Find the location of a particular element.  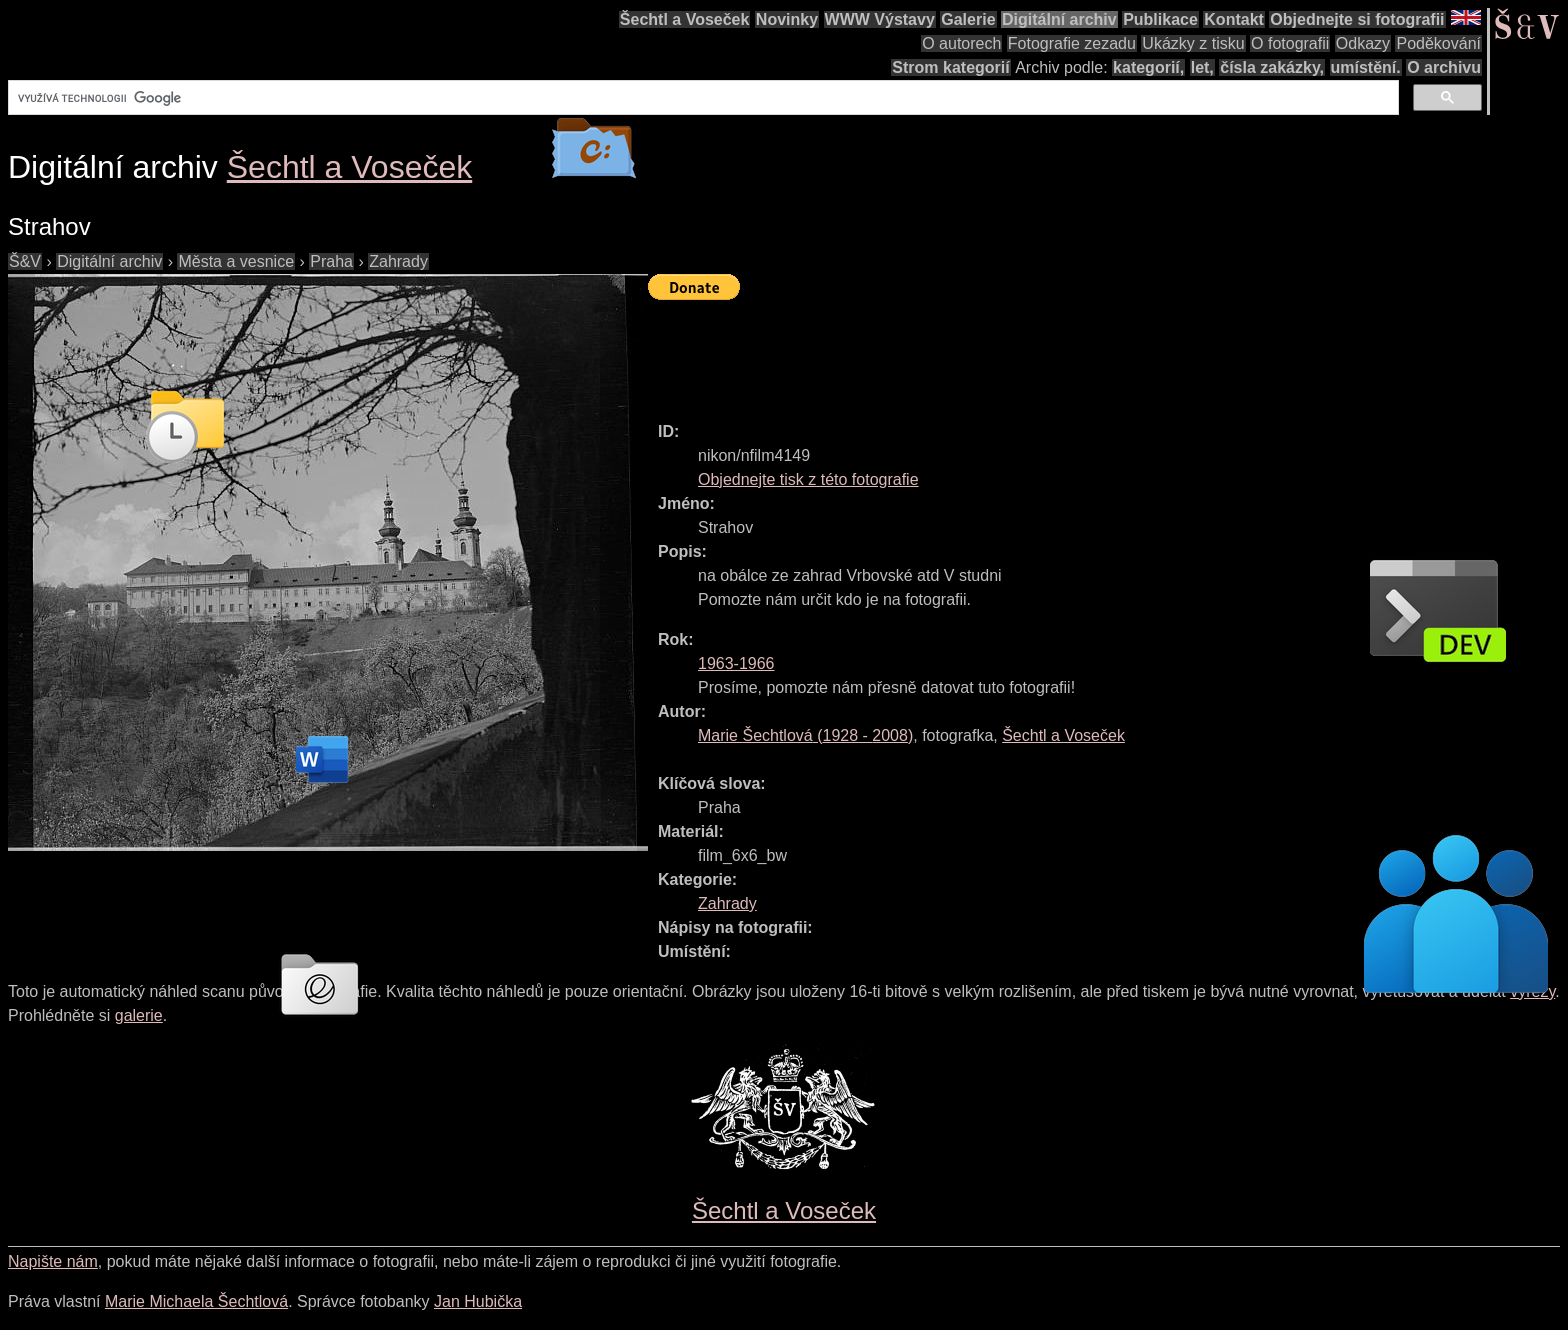

open elementary OS system folder is located at coordinates (319, 986).